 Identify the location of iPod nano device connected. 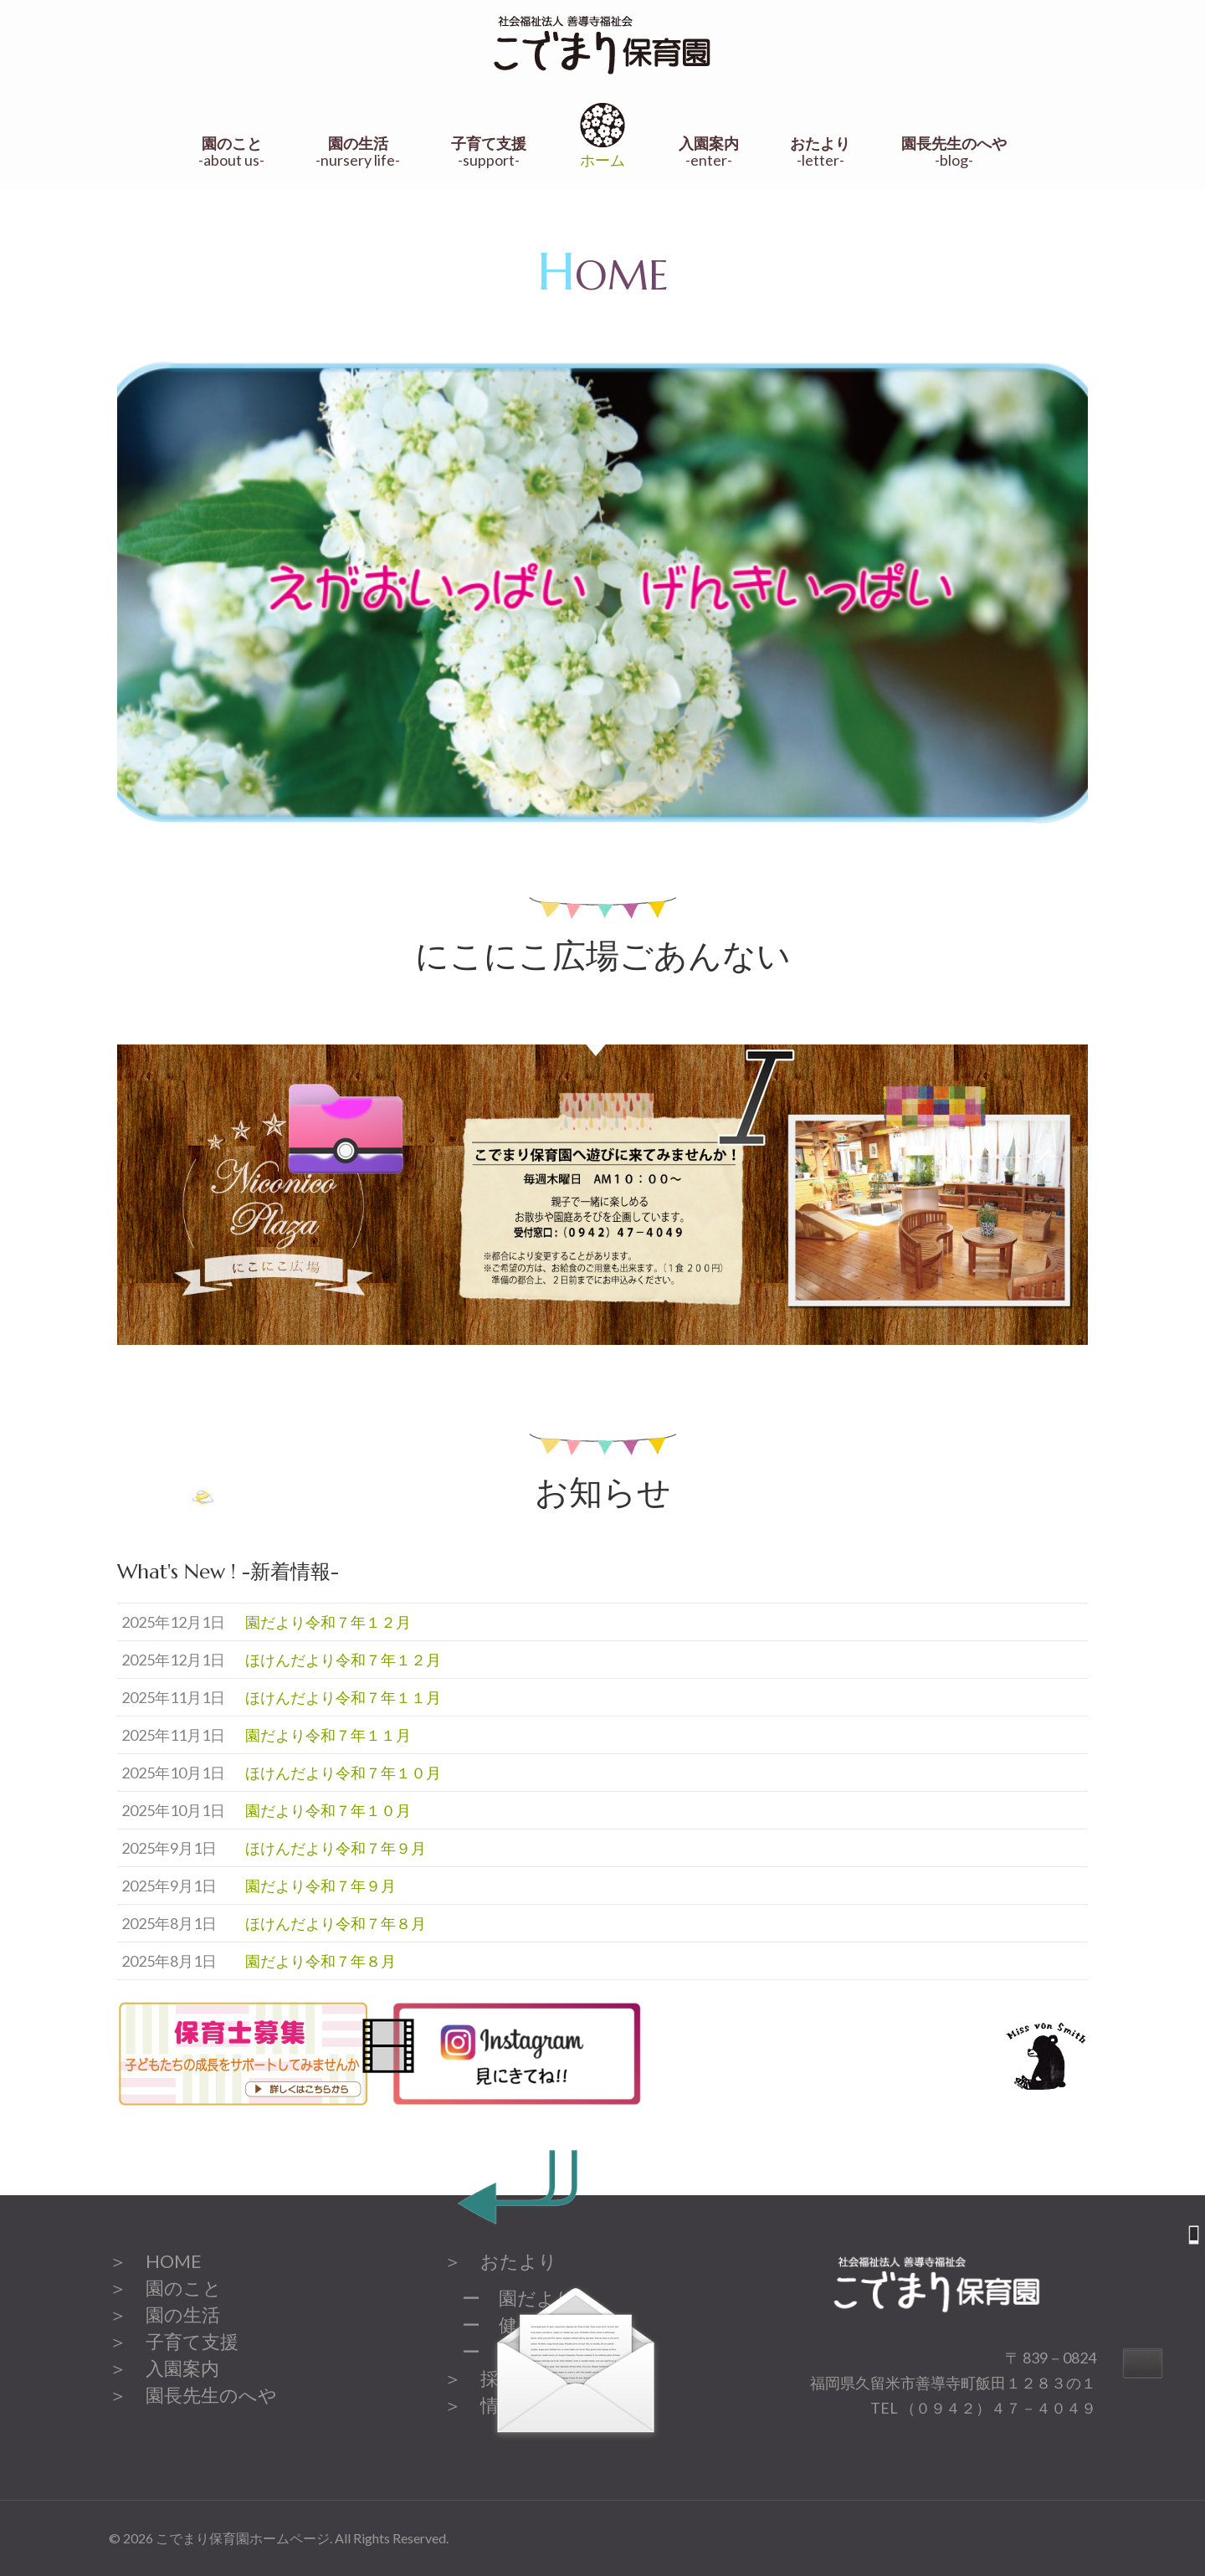
(1193, 2235).